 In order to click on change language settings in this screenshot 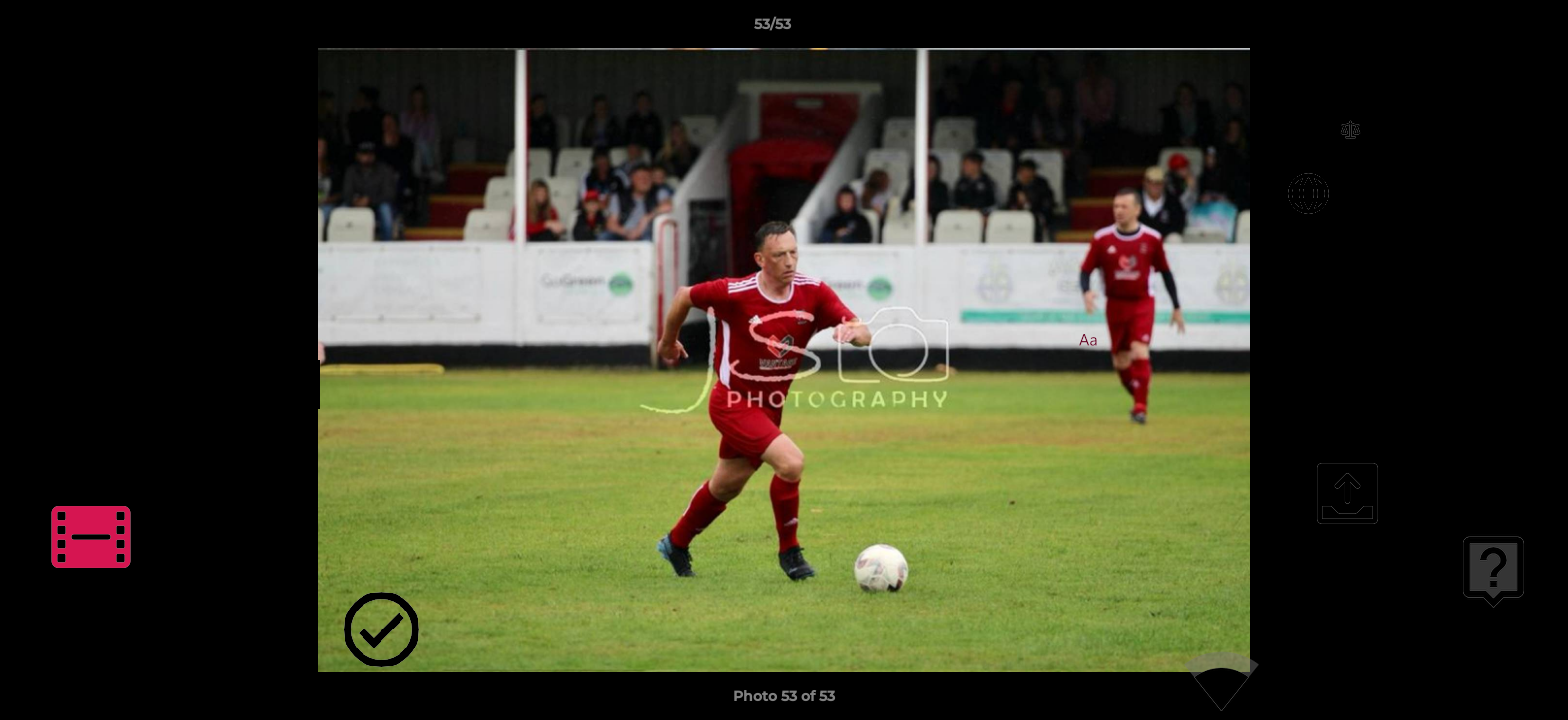, I will do `click(1308, 193)`.